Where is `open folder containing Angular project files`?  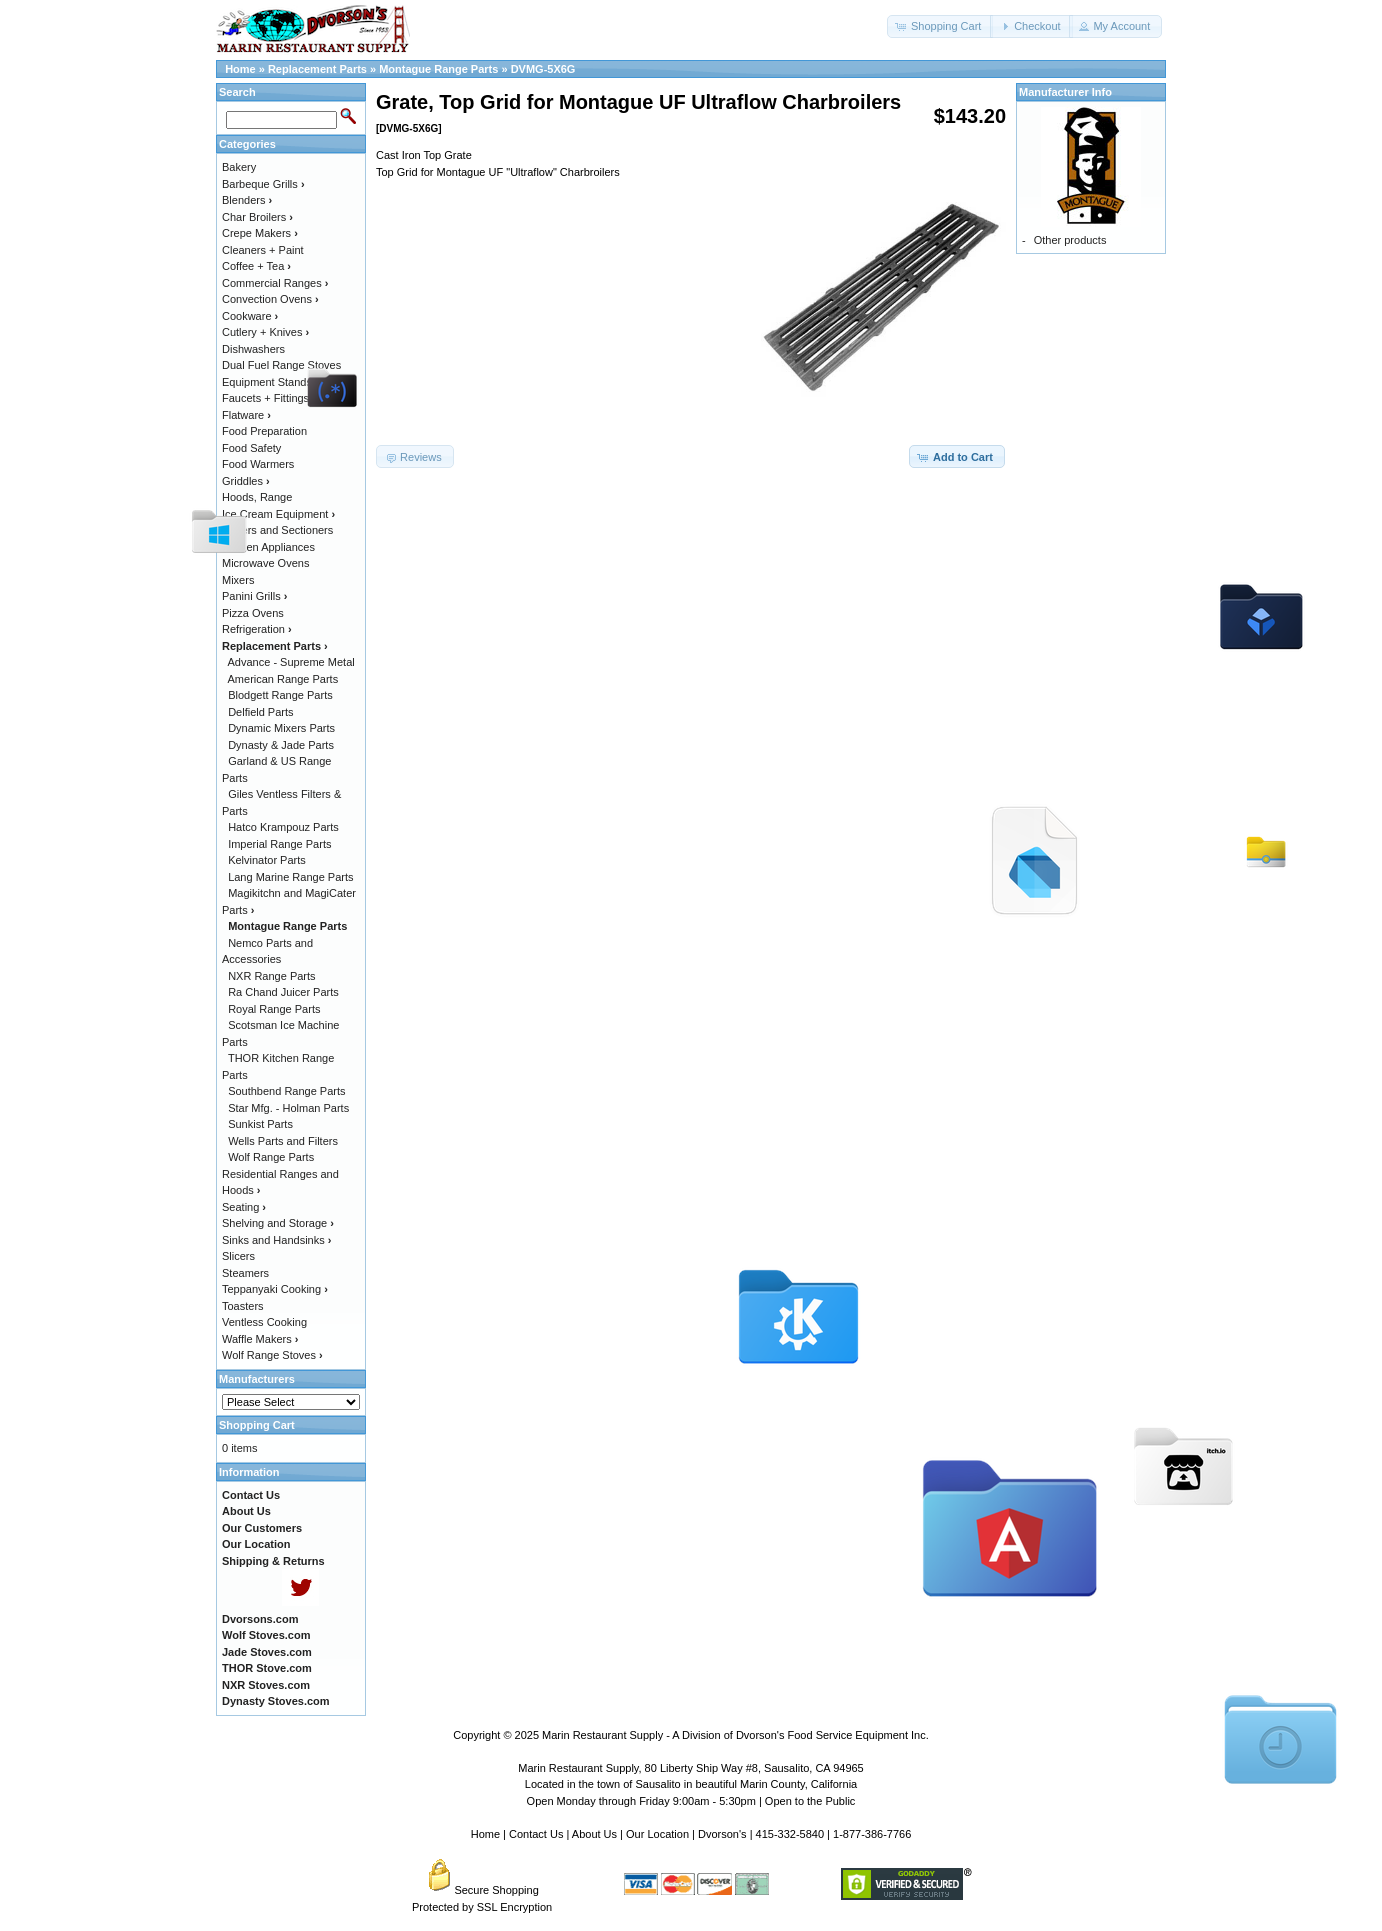 open folder containing Angular project files is located at coordinates (1009, 1533).